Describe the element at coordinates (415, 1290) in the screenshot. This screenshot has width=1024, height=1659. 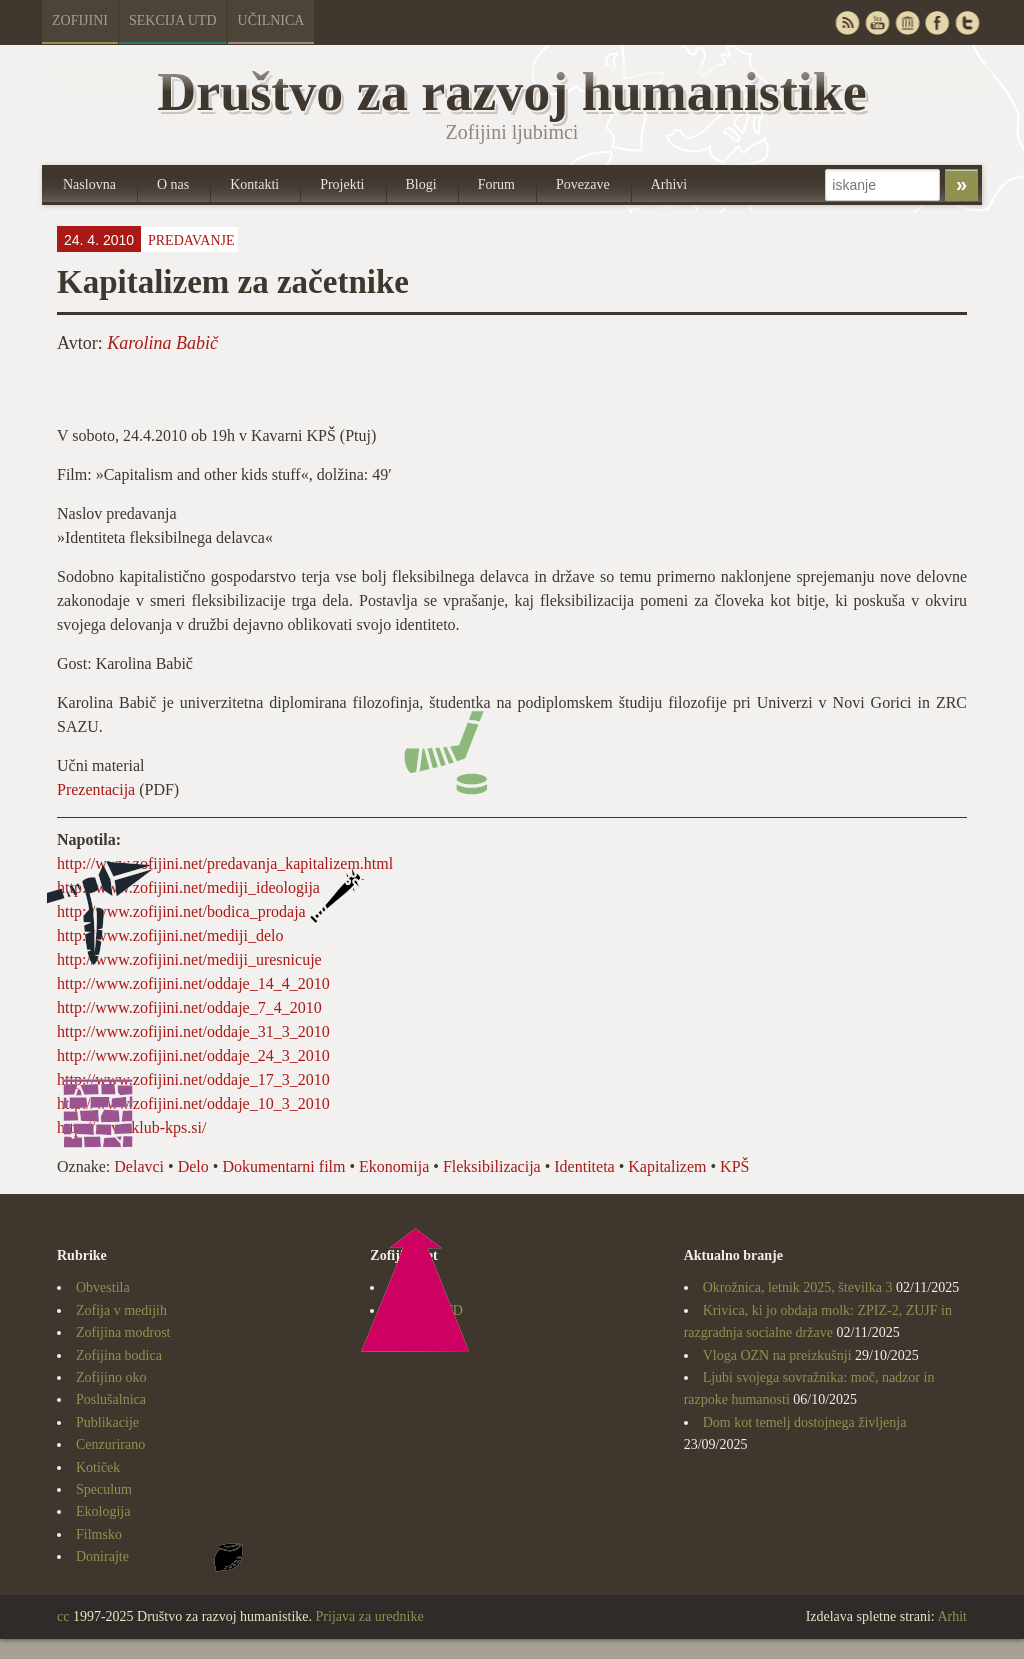
I see `increase thrust or acceleration` at that location.